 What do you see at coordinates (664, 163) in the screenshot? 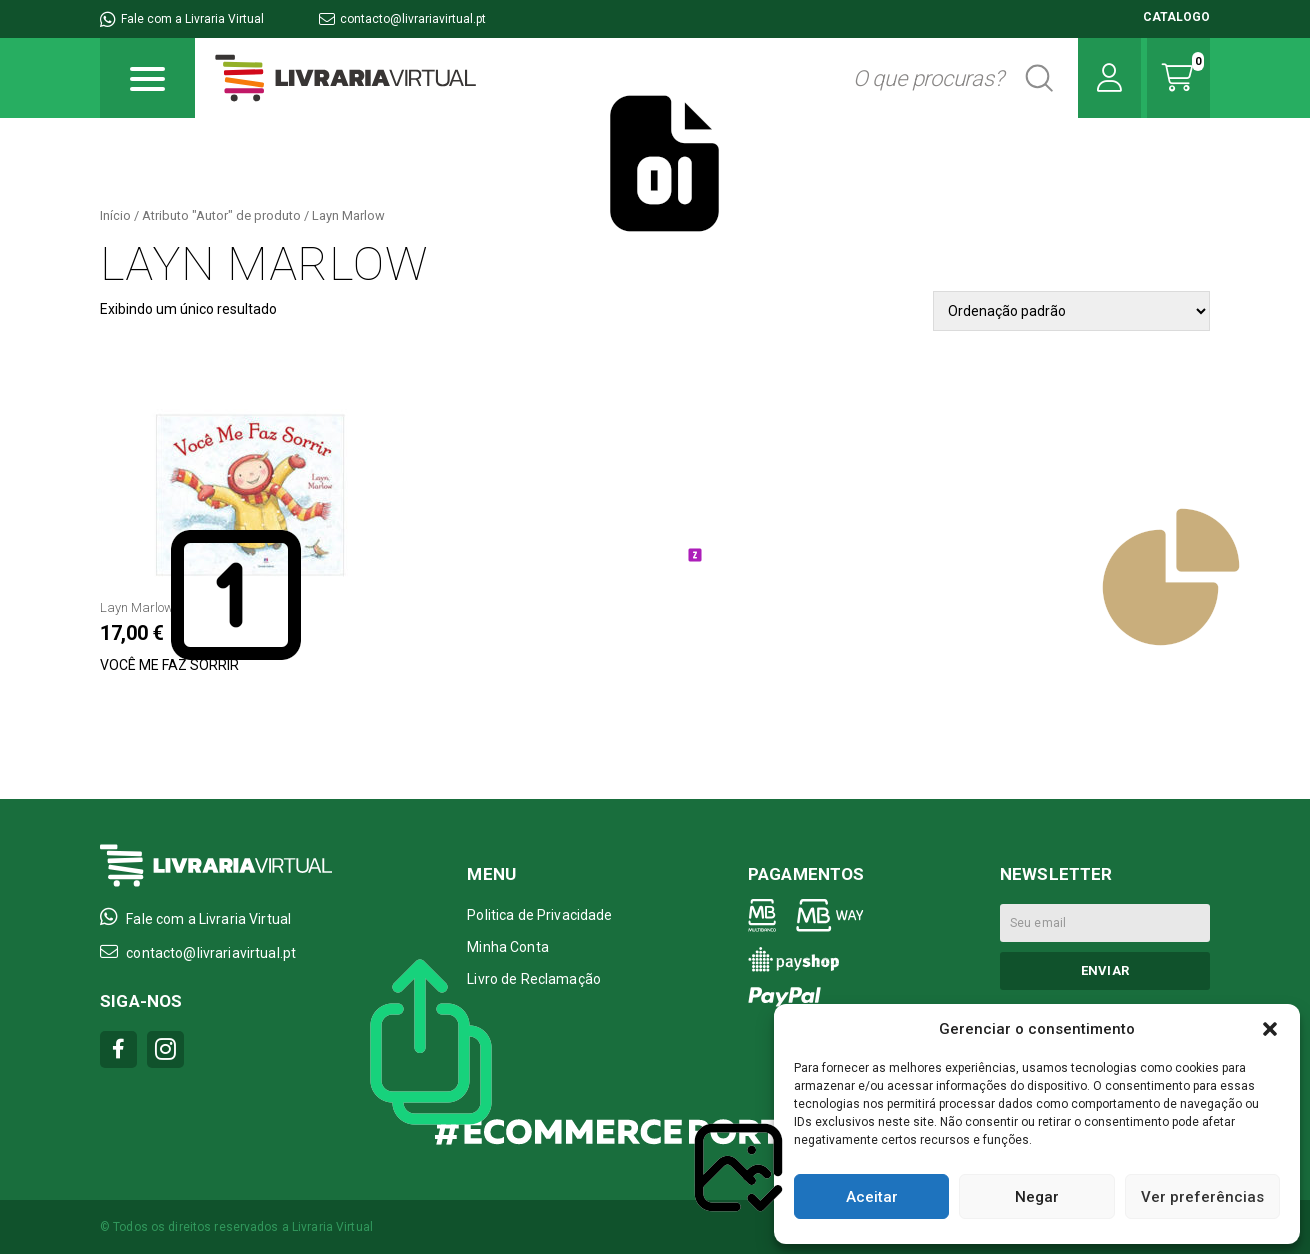
I see `view a file containing numerical data` at bounding box center [664, 163].